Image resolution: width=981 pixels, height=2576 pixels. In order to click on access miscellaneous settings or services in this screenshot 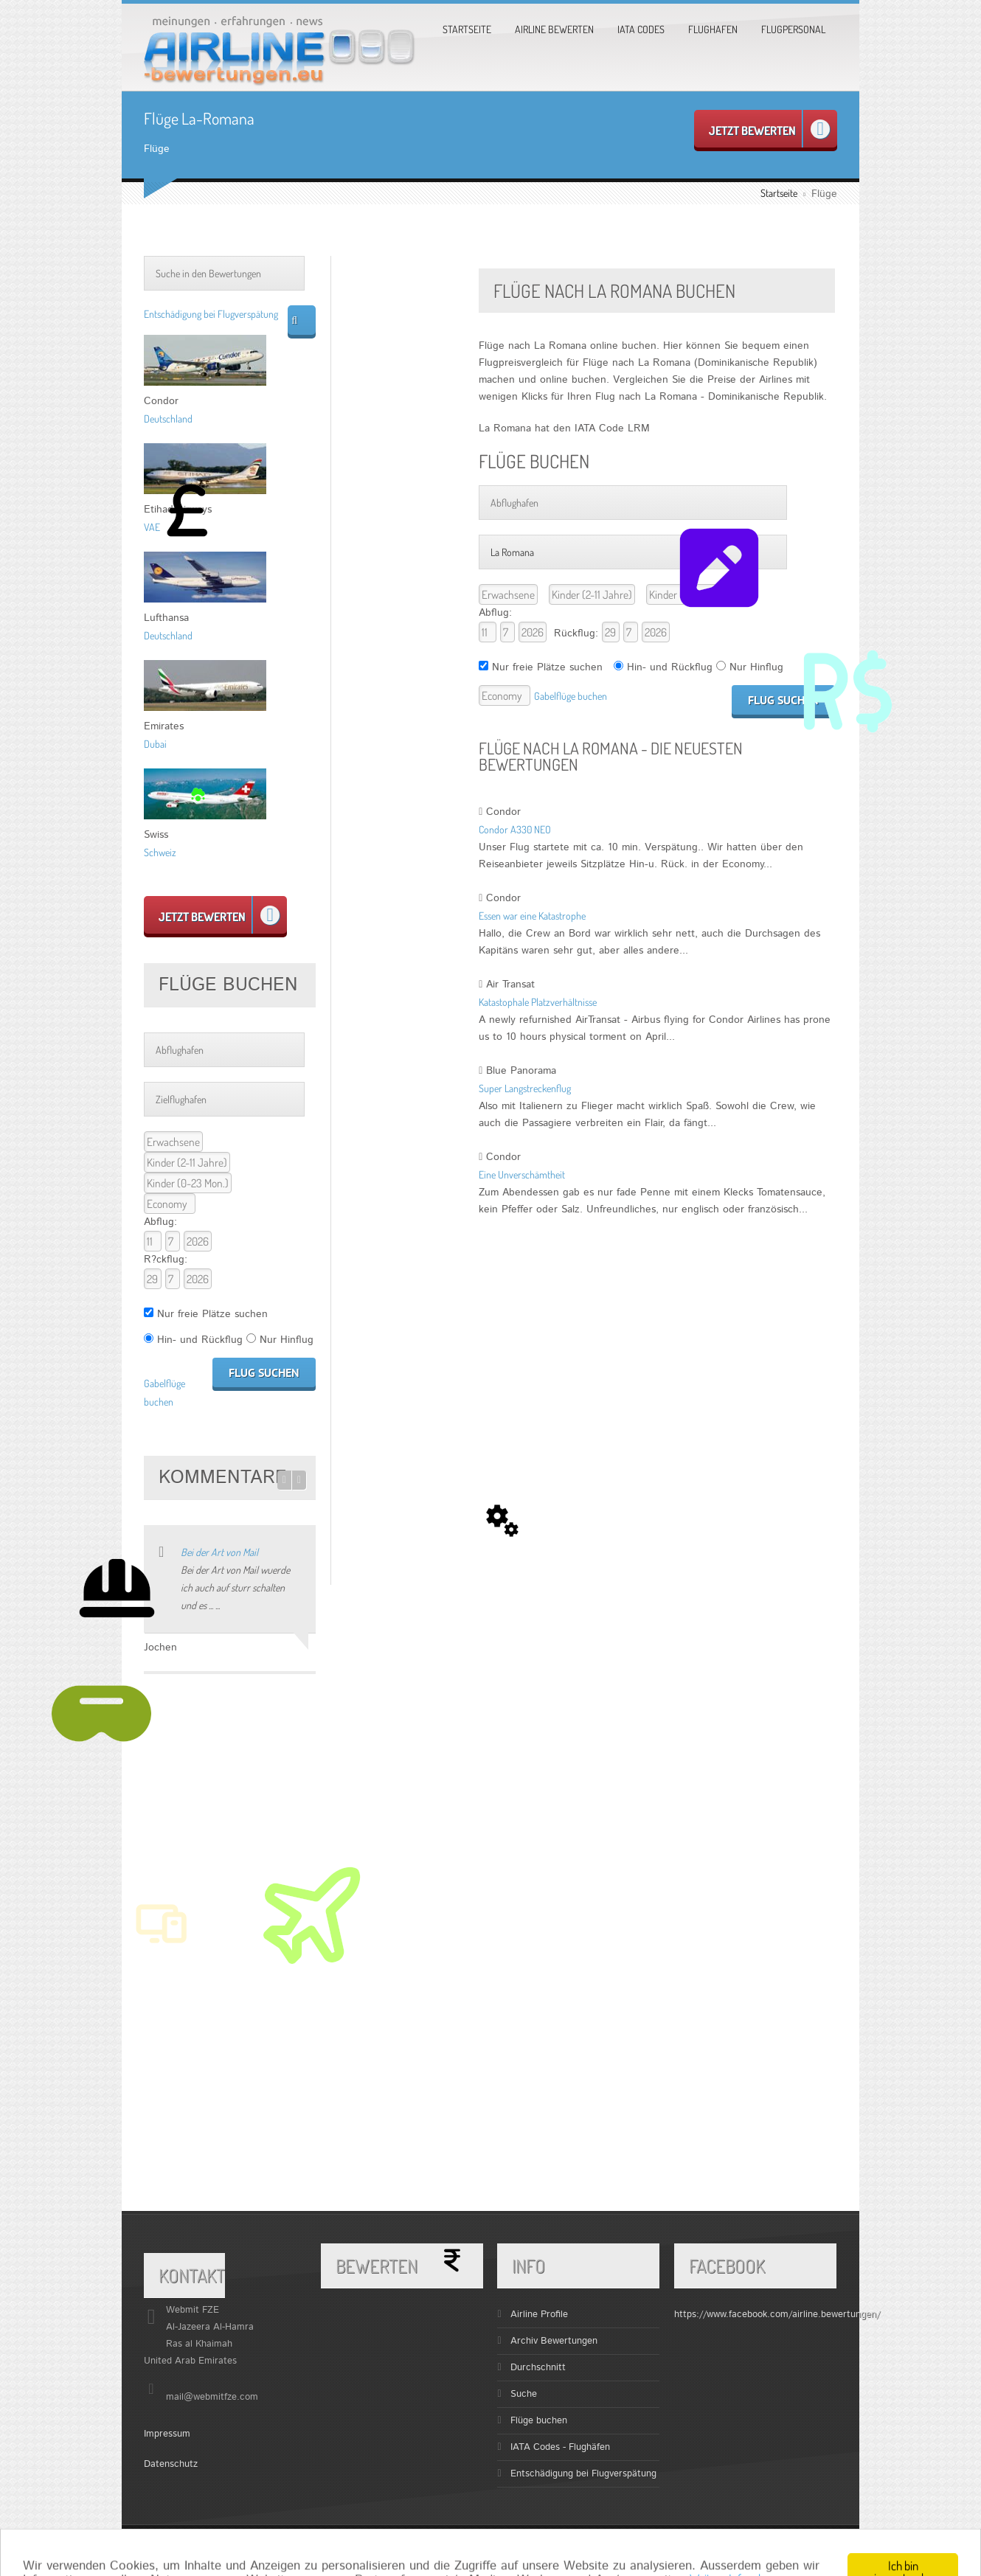, I will do `click(502, 1521)`.